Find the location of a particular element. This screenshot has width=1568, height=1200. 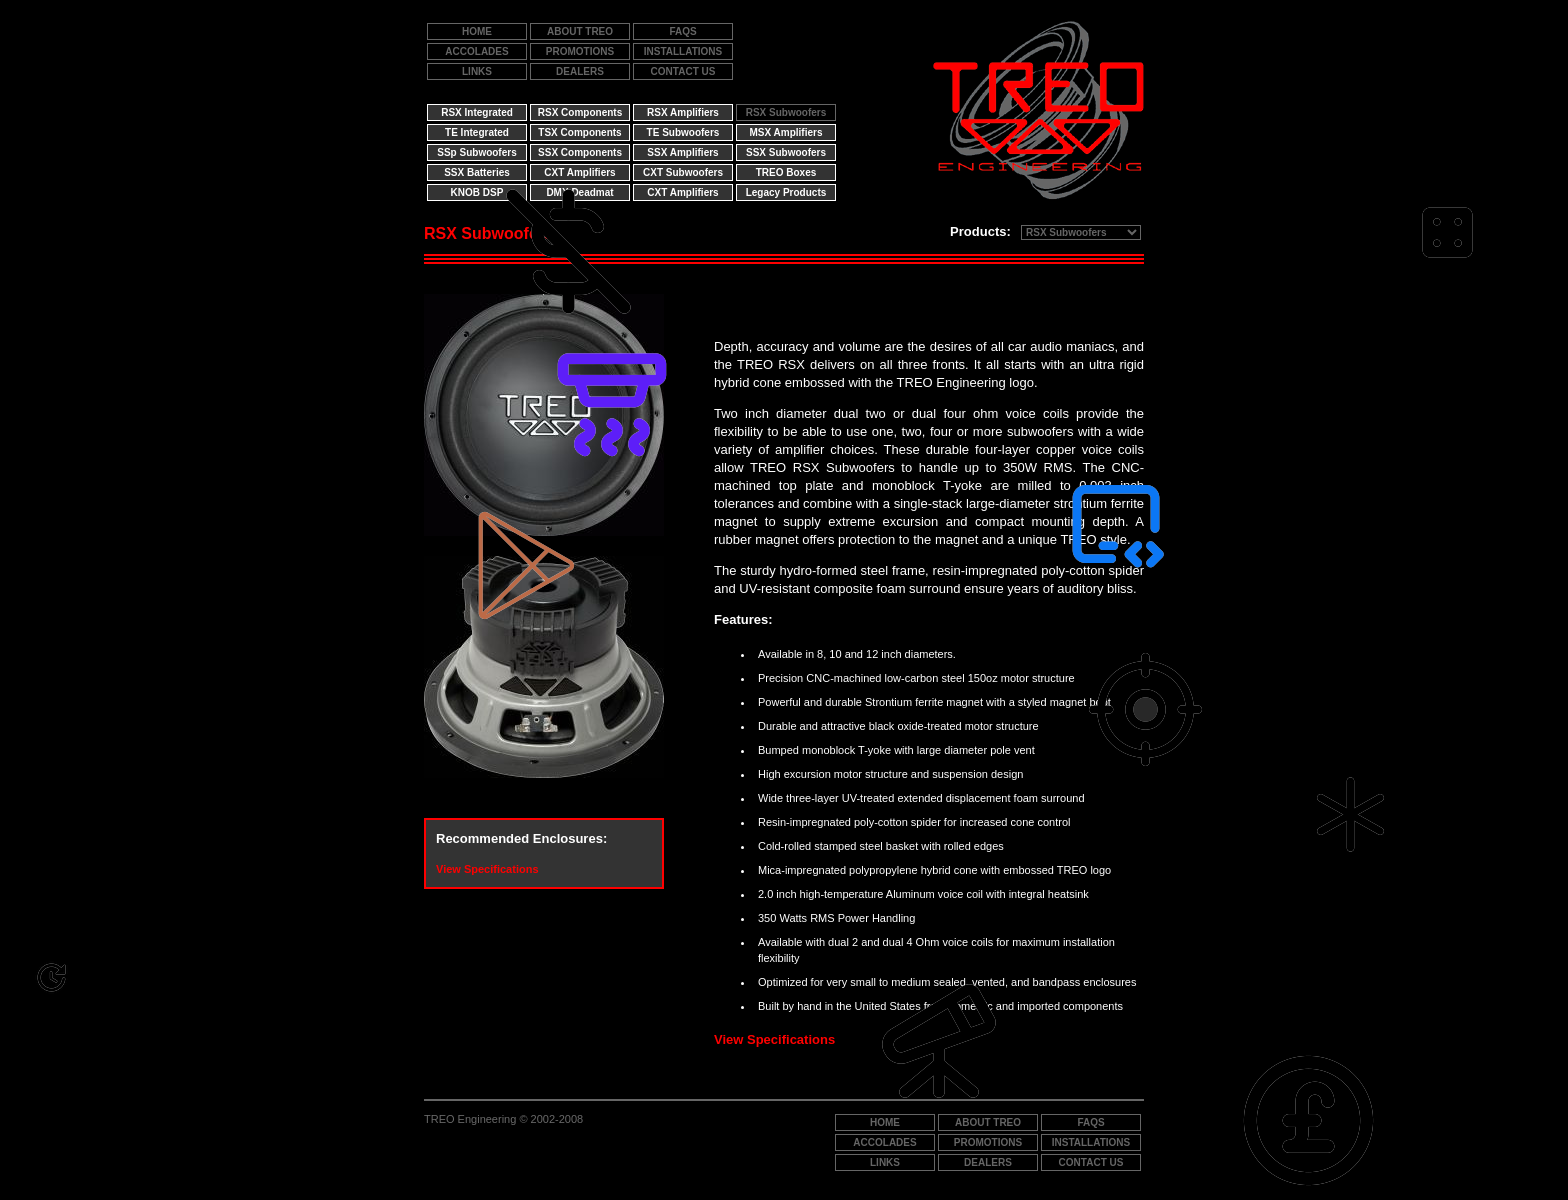

roll or randomize a selection is located at coordinates (1447, 232).